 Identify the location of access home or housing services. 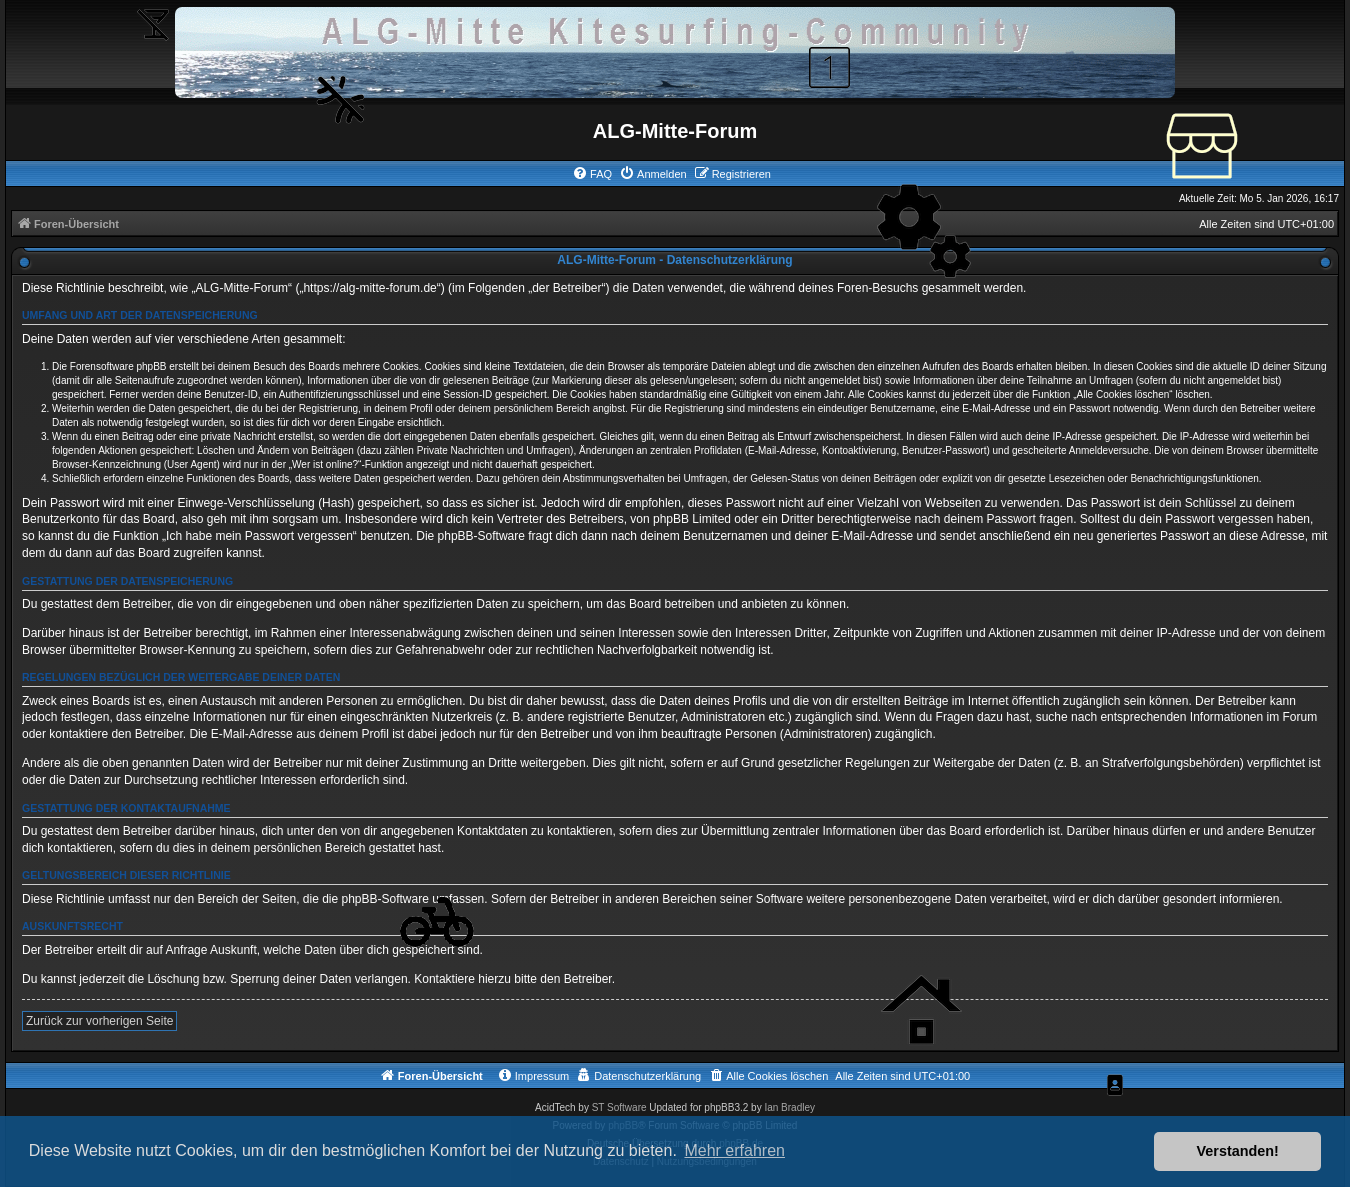
(921, 1011).